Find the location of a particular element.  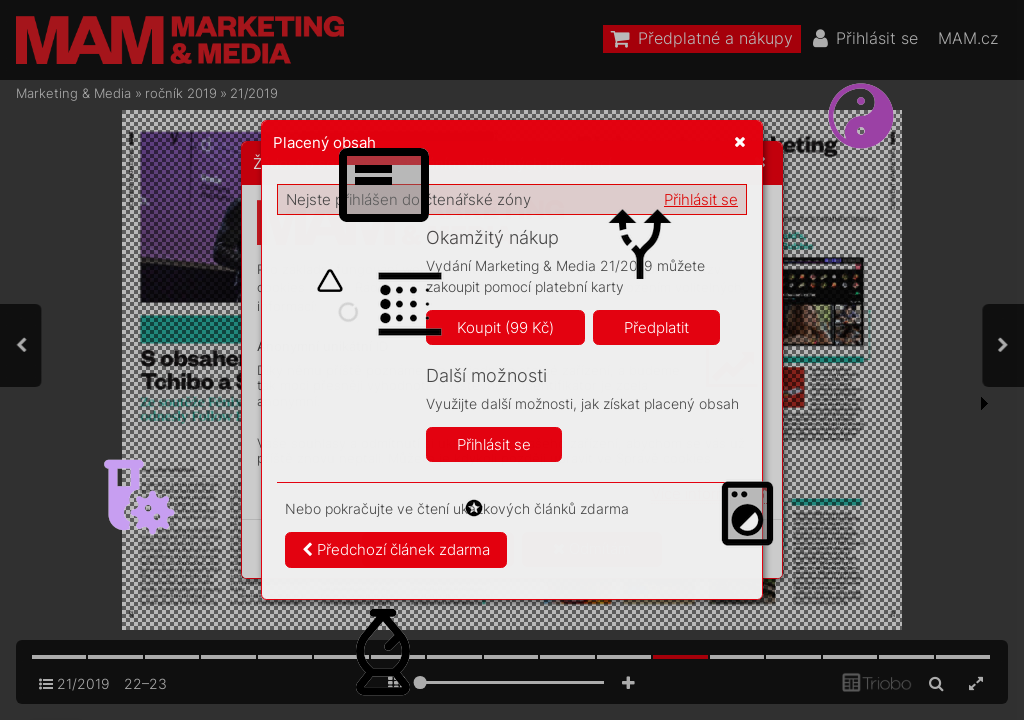

view featured playlist is located at coordinates (384, 185).